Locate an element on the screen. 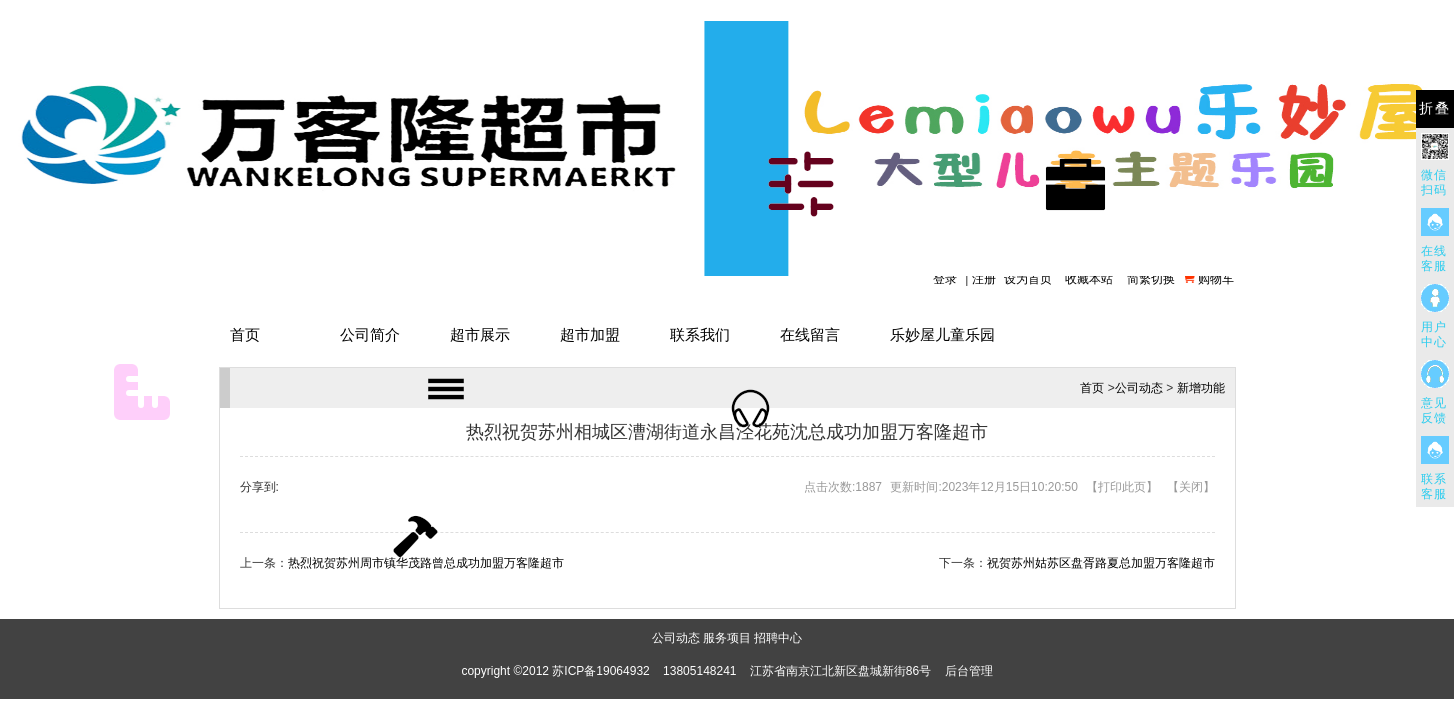  adjust settings or preferences is located at coordinates (801, 184).